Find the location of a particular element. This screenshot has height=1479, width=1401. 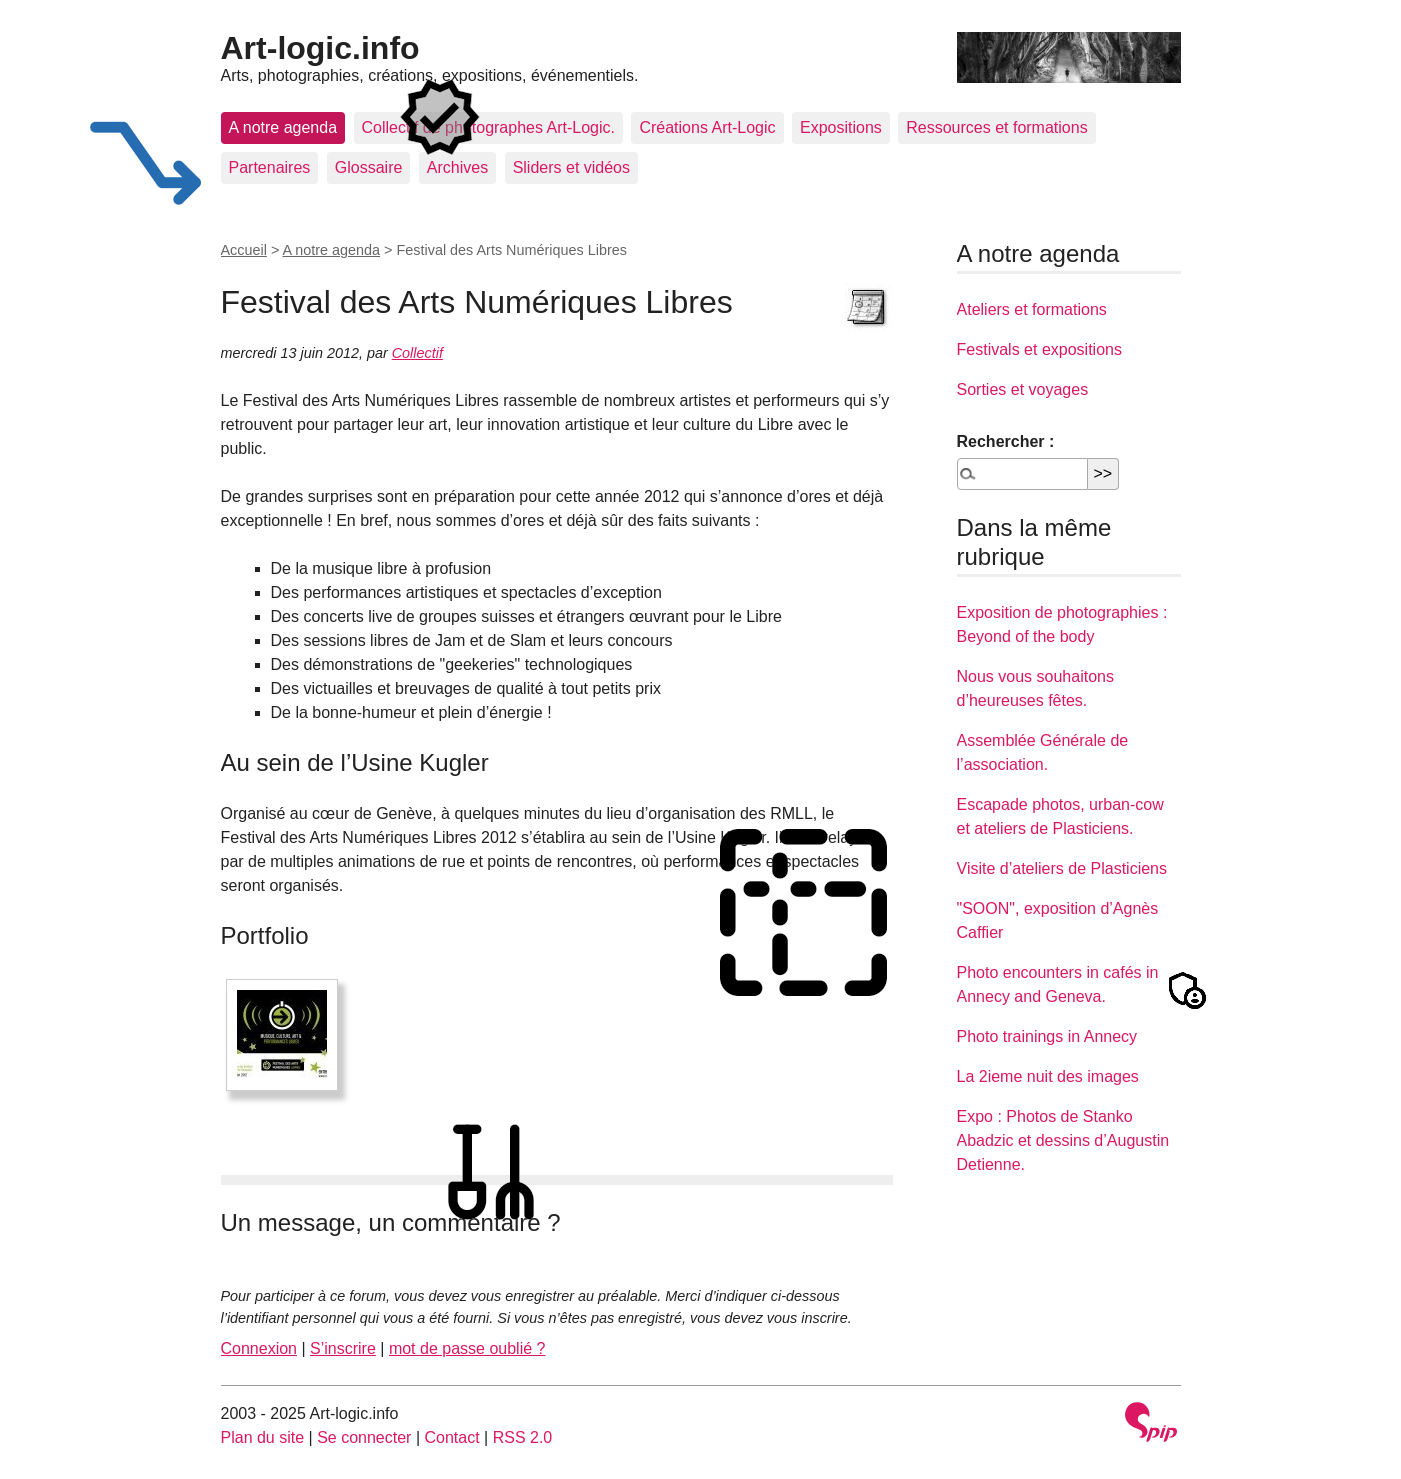

indicates a verified account or profile is located at coordinates (440, 117).